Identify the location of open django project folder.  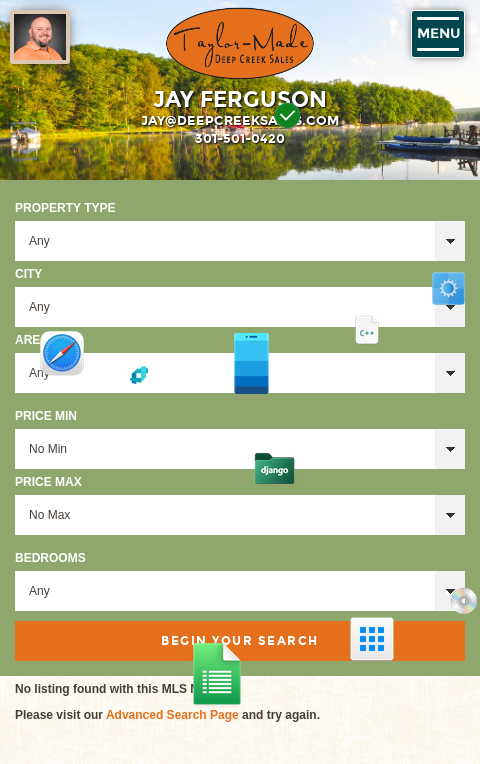
(274, 469).